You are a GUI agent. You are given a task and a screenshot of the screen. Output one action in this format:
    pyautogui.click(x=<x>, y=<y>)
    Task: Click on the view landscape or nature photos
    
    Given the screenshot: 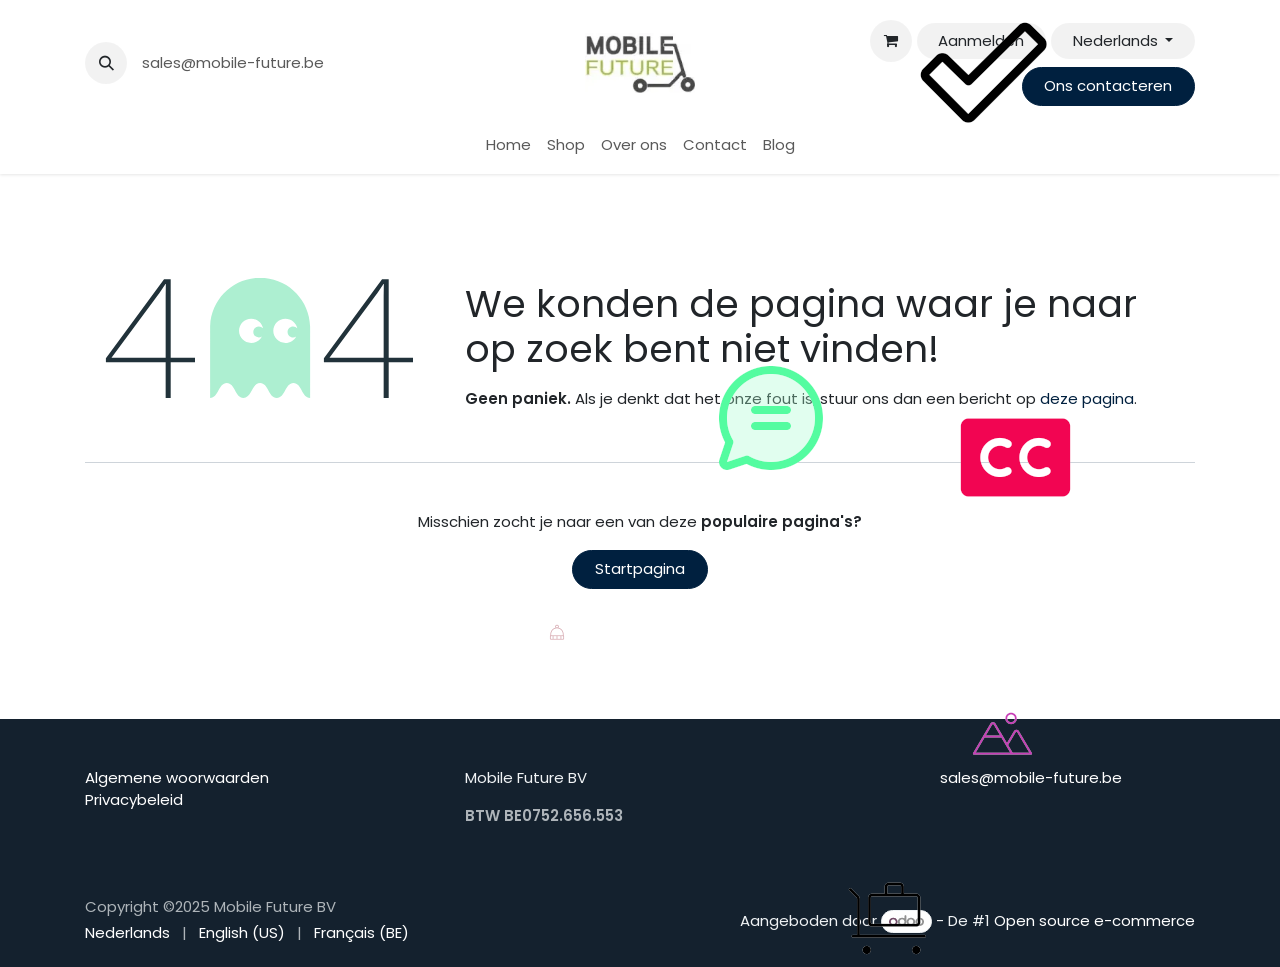 What is the action you would take?
    pyautogui.click(x=1002, y=736)
    